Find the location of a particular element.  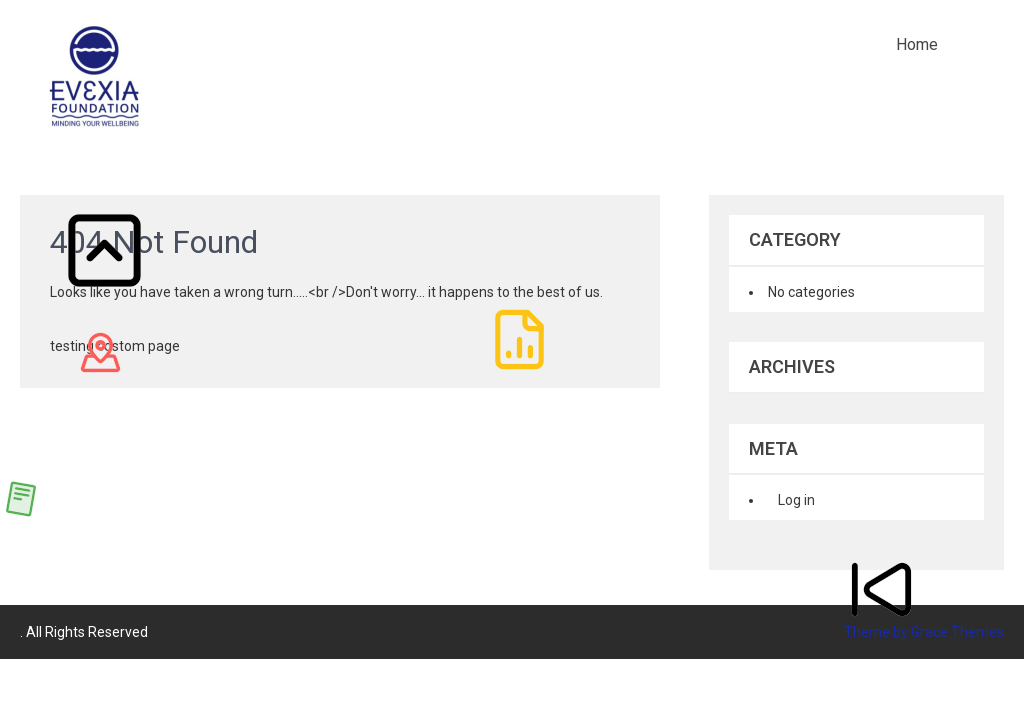

skip to previous track is located at coordinates (881, 589).